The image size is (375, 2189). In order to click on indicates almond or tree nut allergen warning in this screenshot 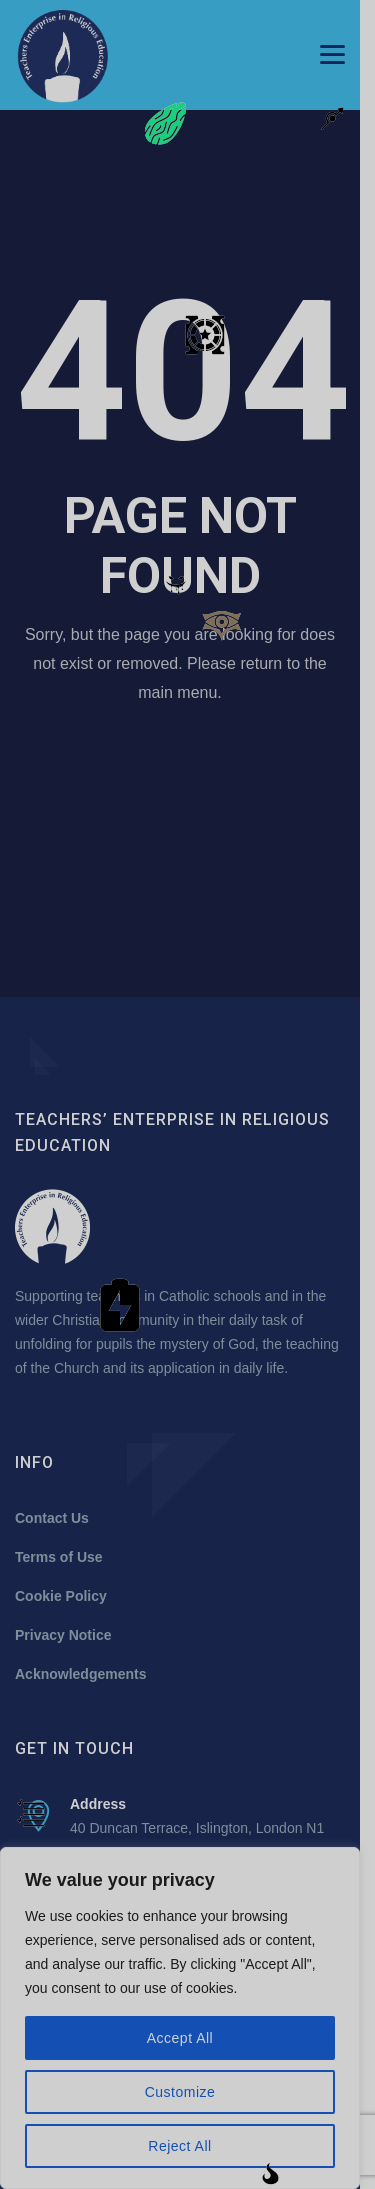, I will do `click(165, 123)`.